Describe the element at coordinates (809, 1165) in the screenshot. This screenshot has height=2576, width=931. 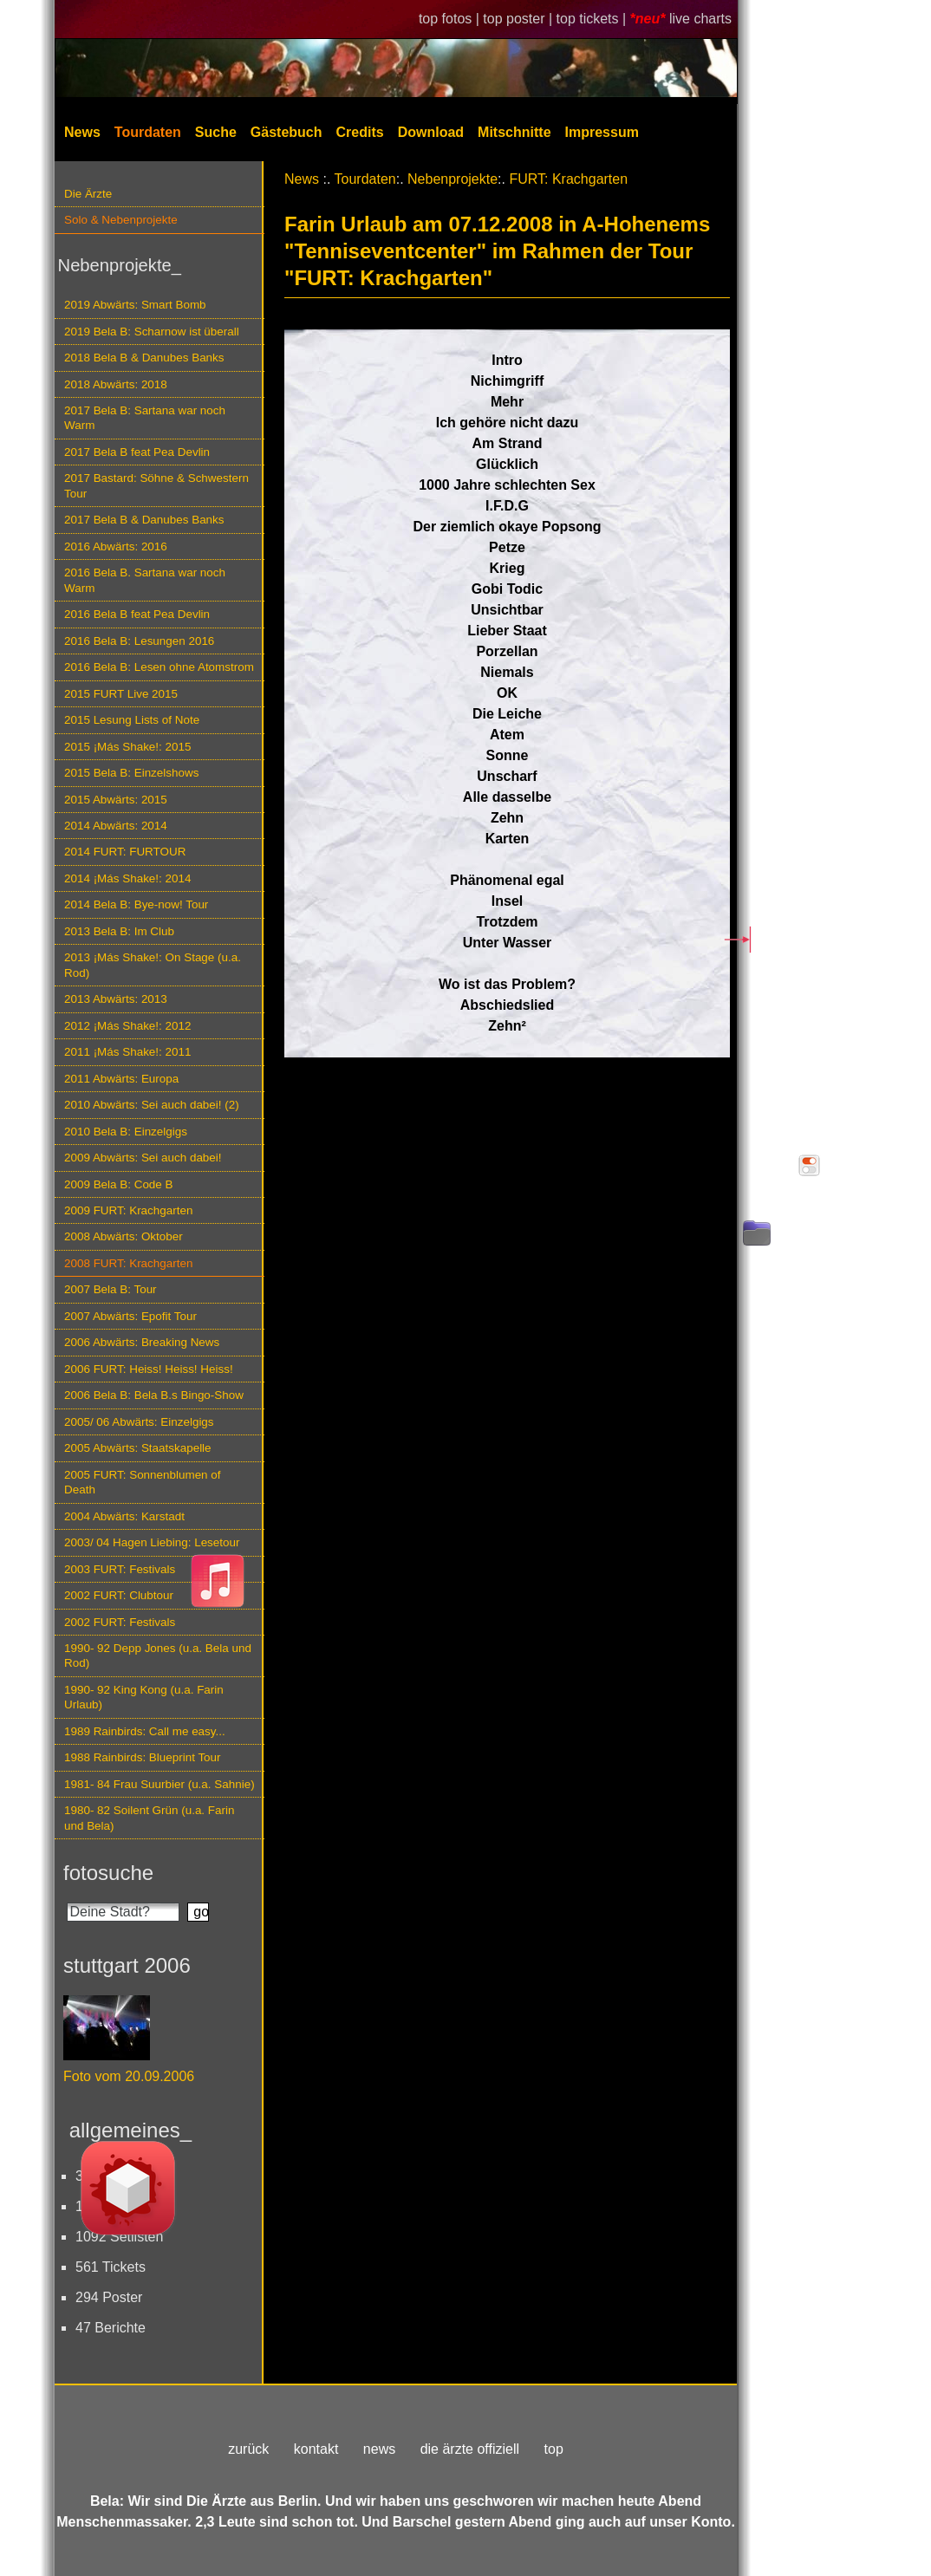
I see `open desktop preferences or settings` at that location.